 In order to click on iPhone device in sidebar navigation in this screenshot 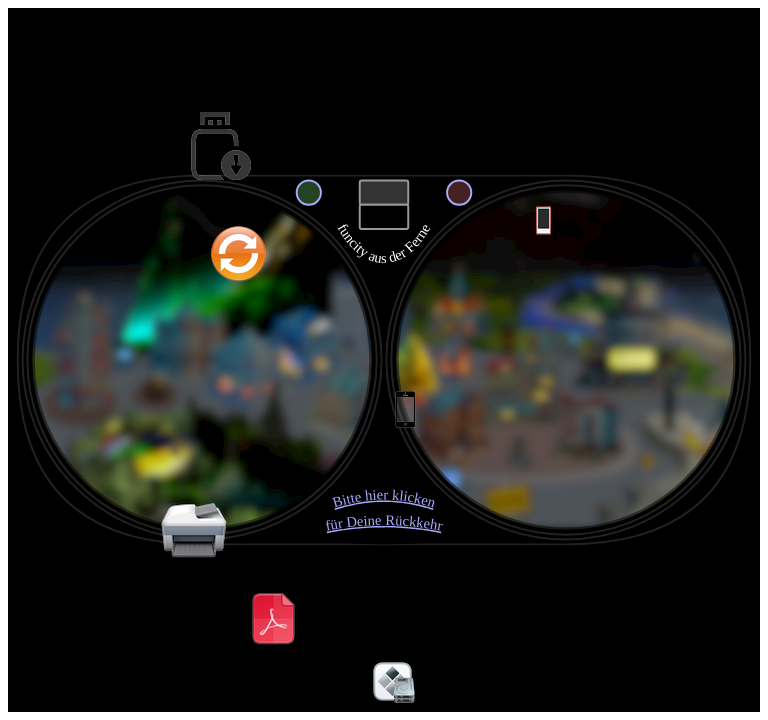, I will do `click(405, 409)`.